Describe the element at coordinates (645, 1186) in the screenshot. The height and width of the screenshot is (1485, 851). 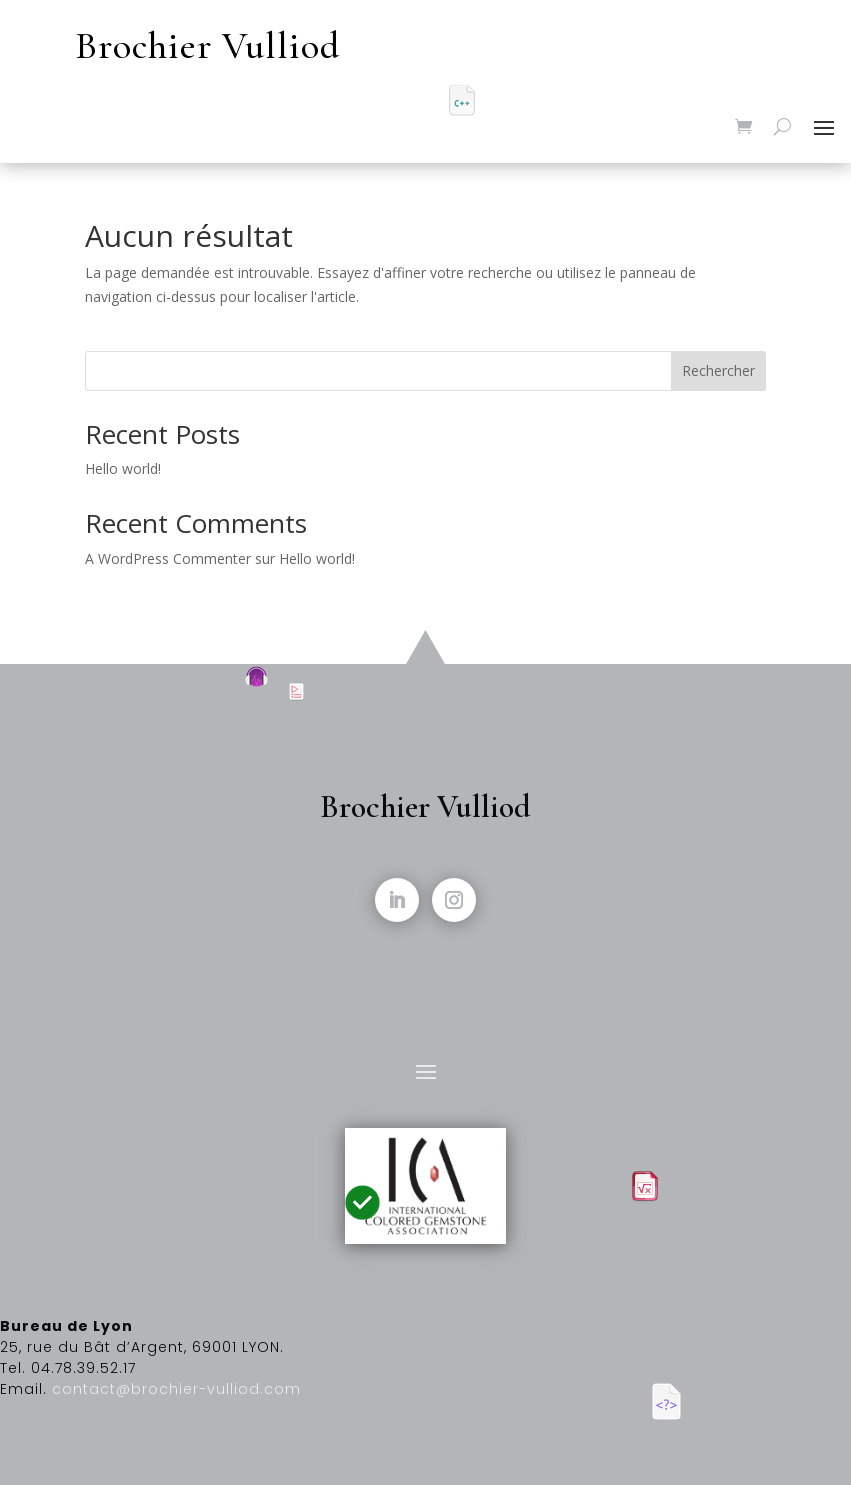
I see `open an opendocument formula file` at that location.